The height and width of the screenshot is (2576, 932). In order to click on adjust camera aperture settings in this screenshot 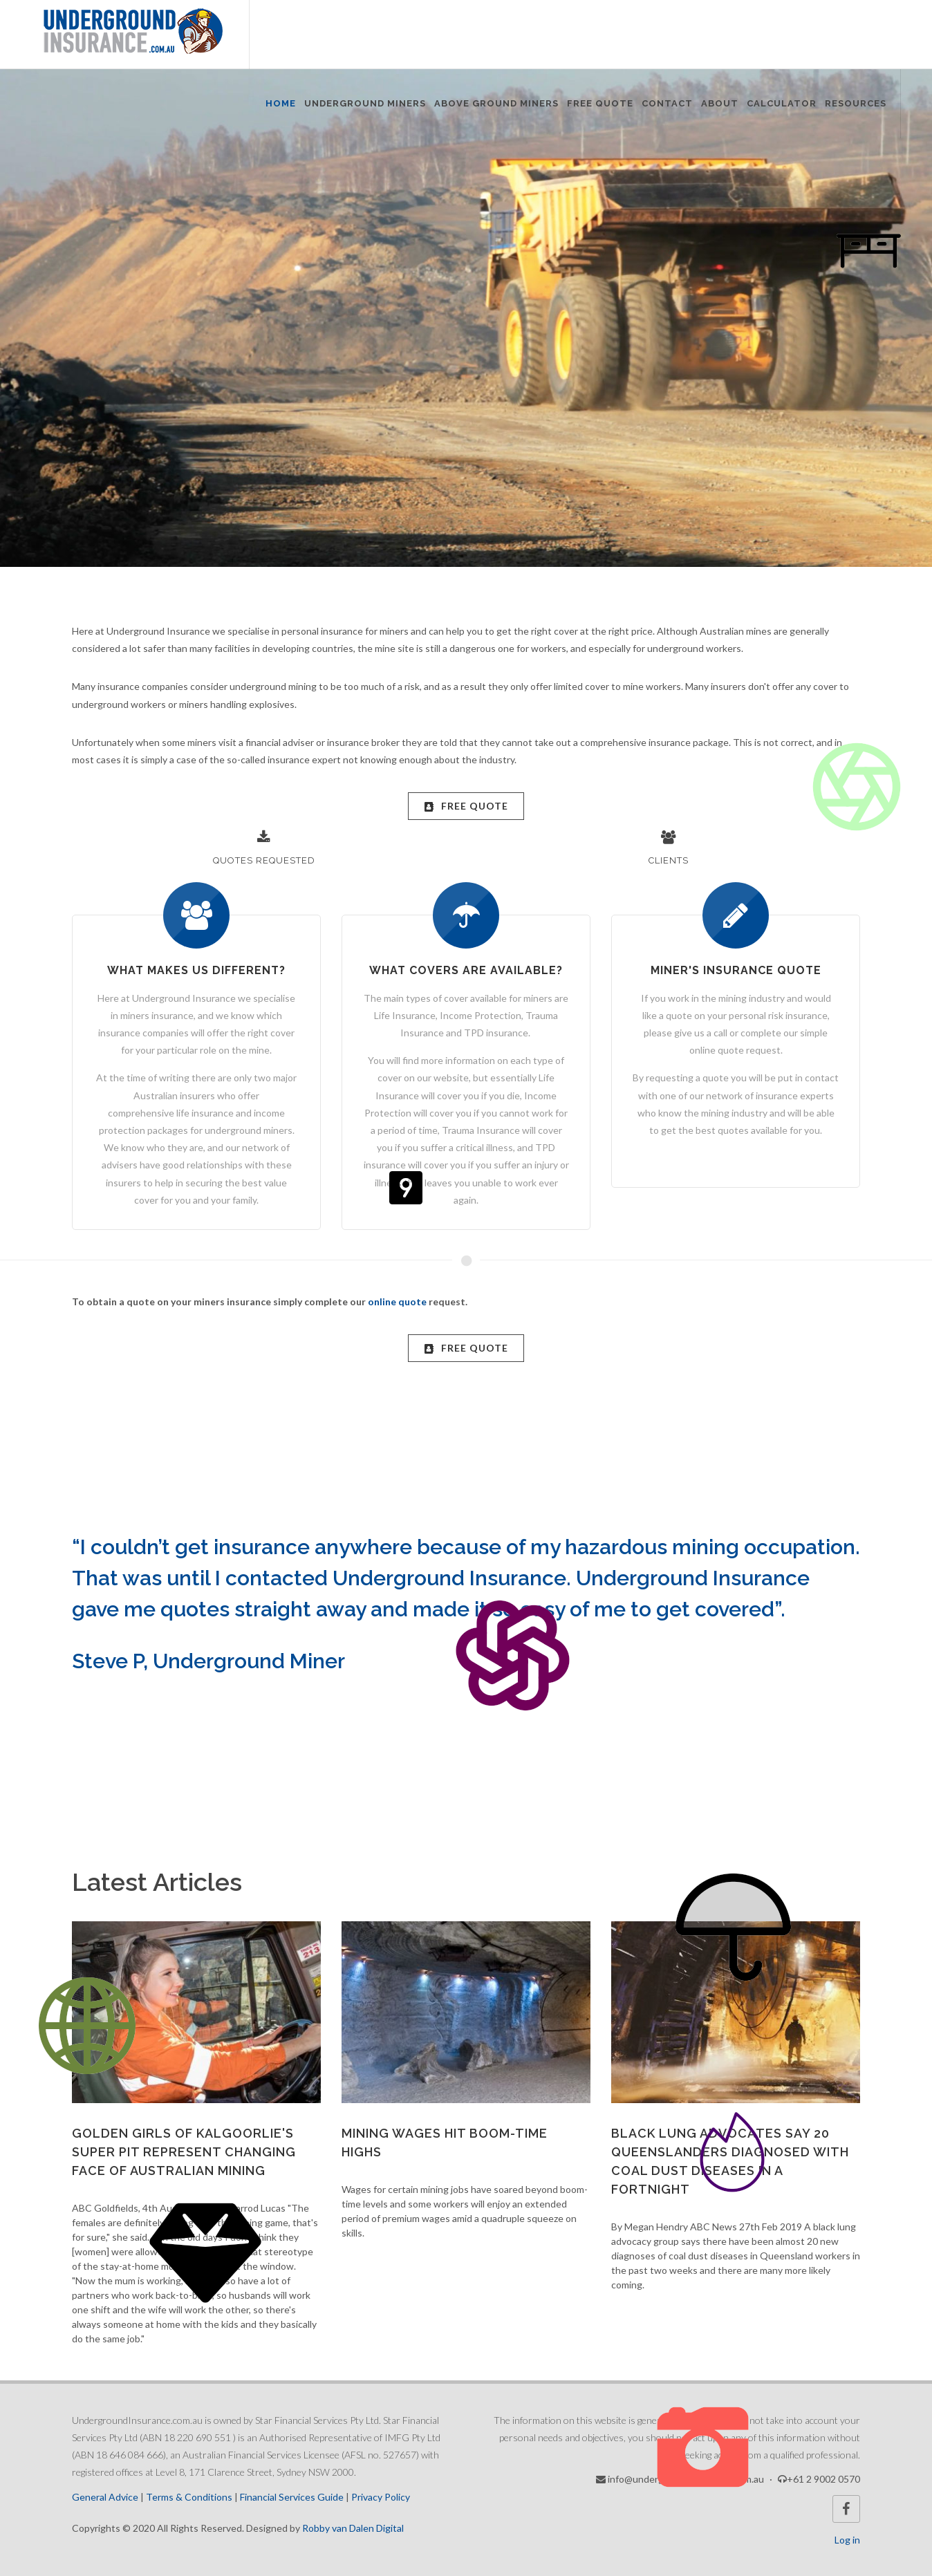, I will do `click(857, 787)`.